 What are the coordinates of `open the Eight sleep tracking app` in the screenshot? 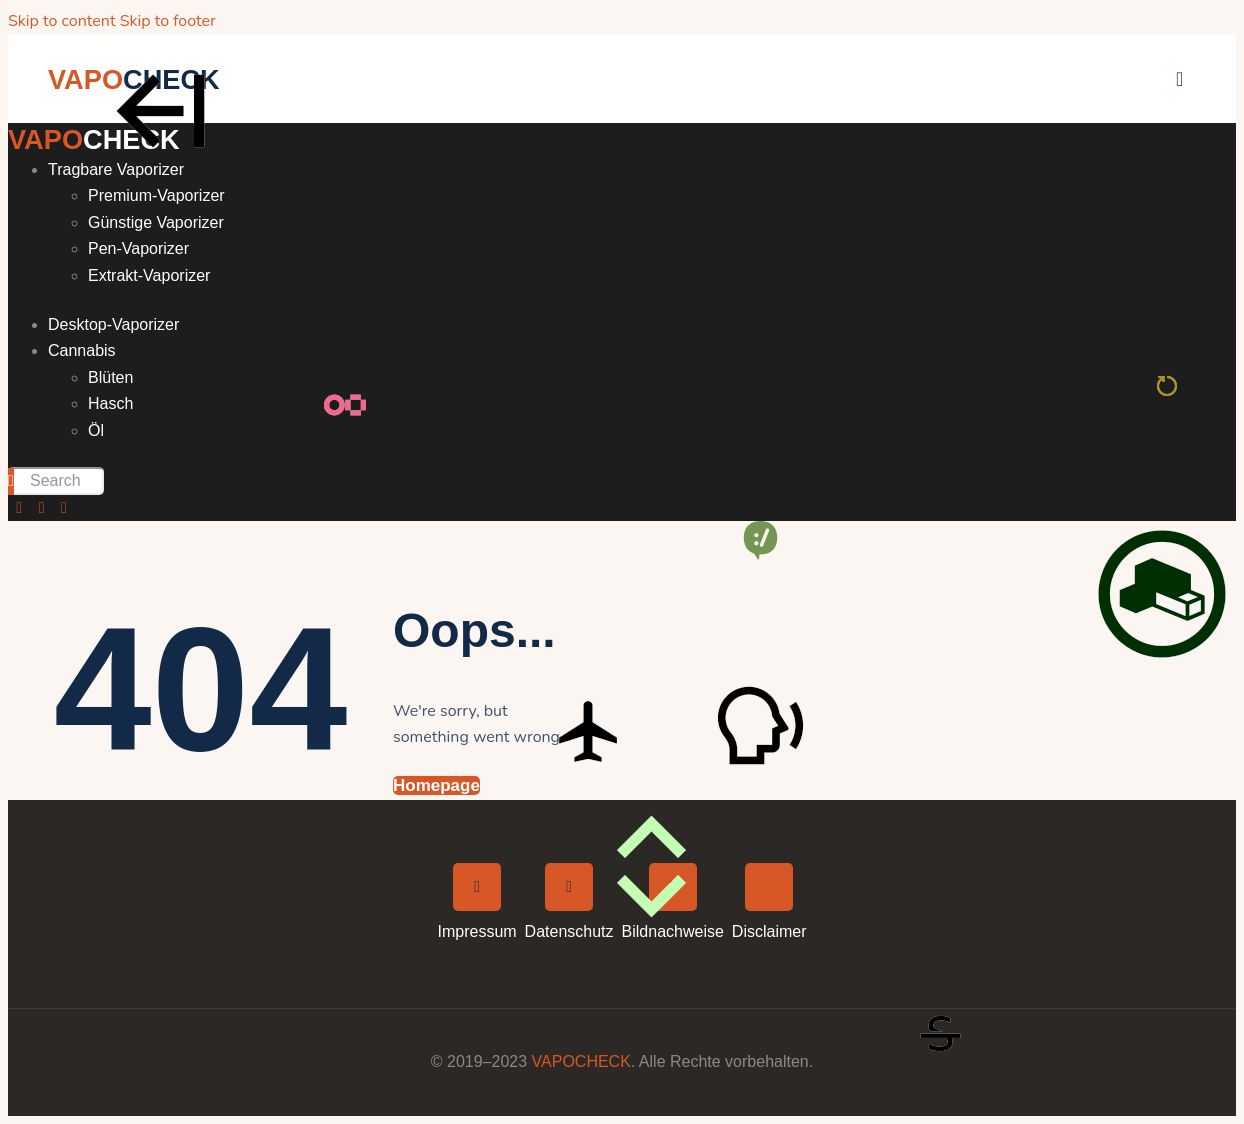 It's located at (345, 405).